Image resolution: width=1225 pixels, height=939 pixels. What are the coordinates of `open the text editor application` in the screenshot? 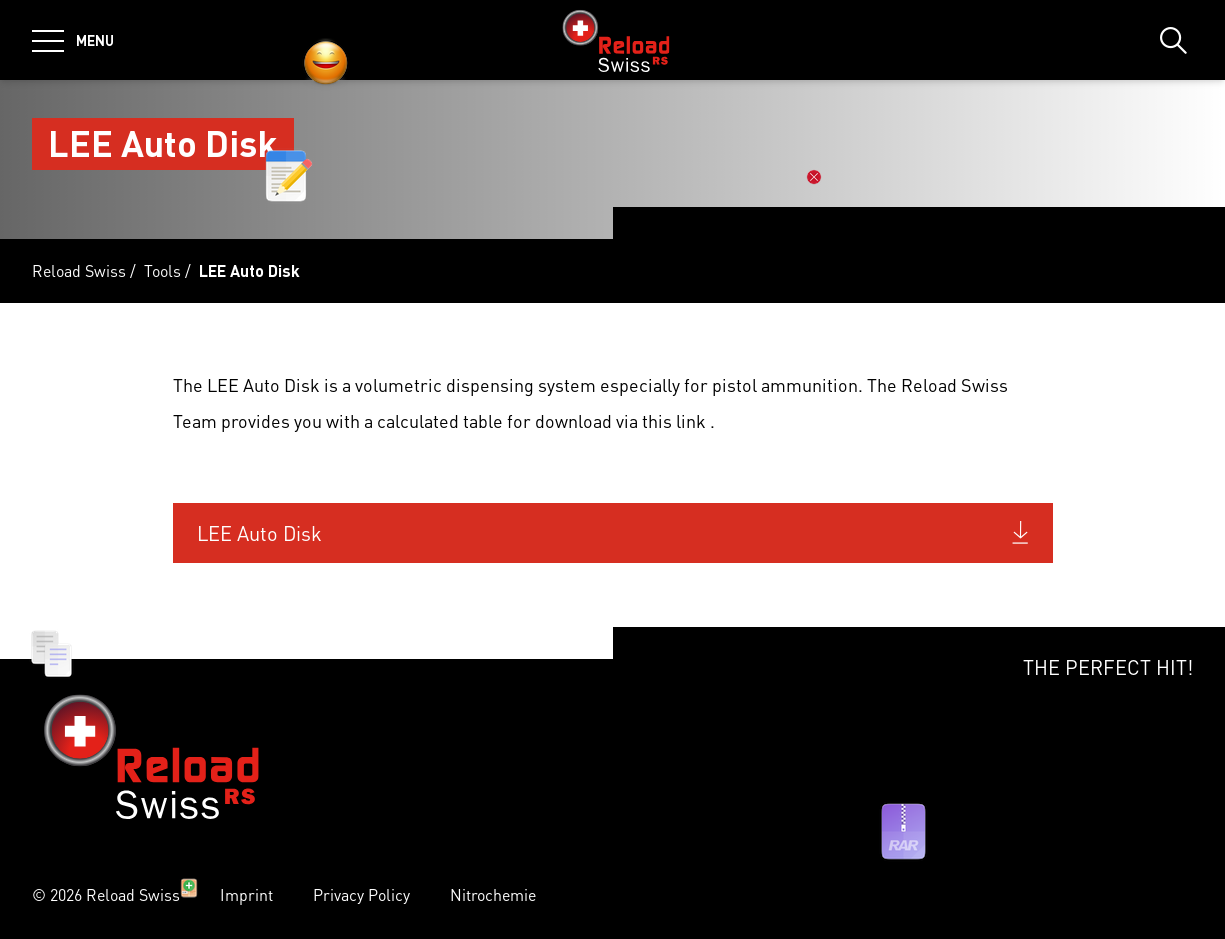 It's located at (286, 176).